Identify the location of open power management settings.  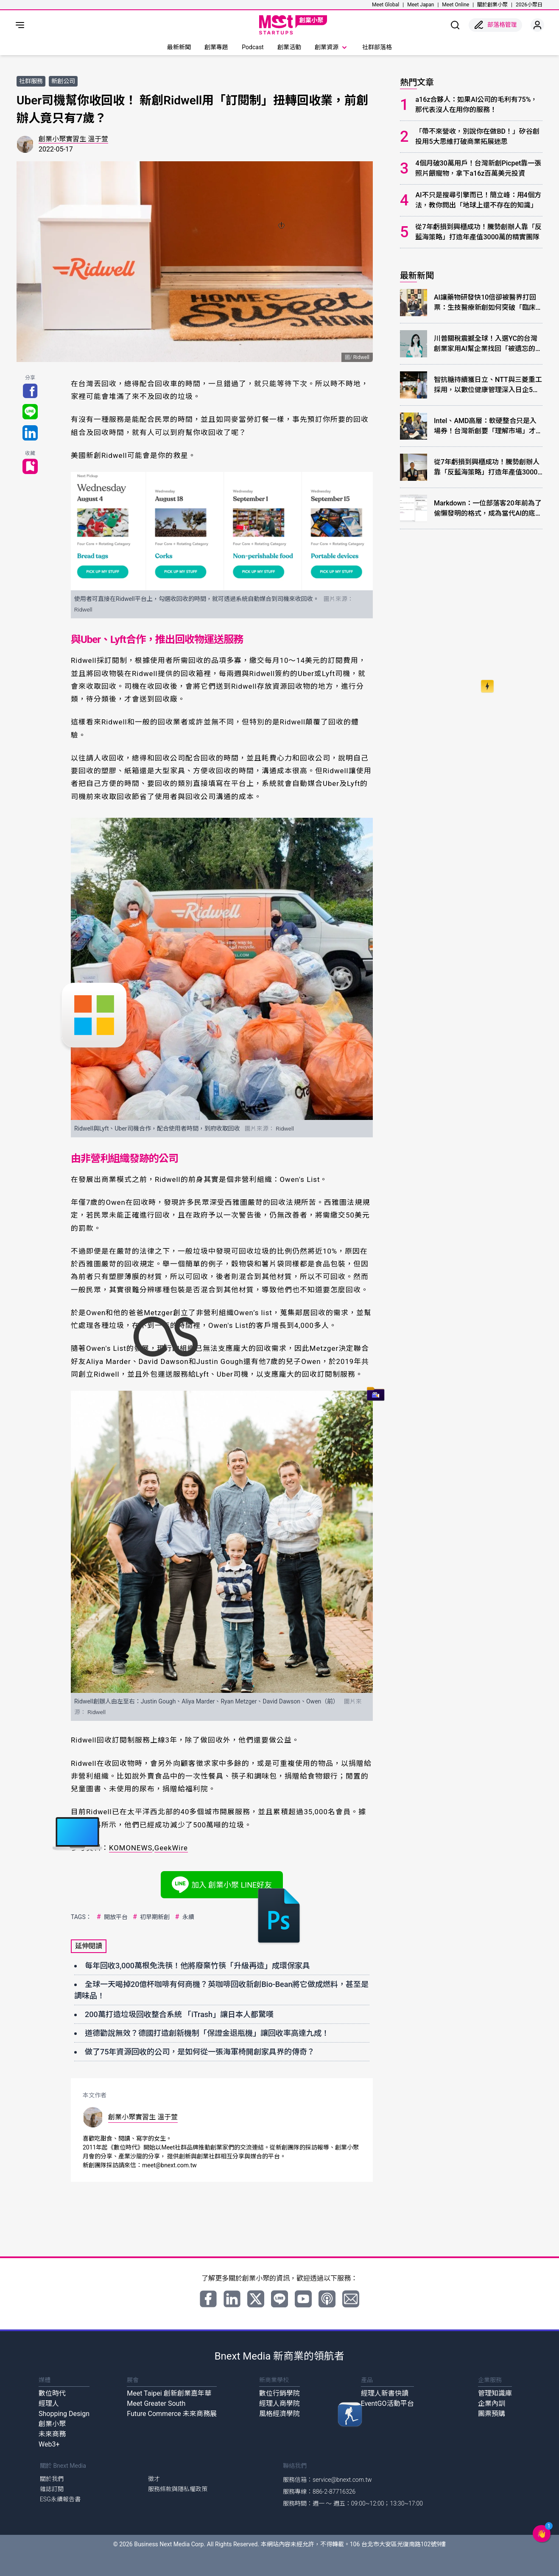
(487, 686).